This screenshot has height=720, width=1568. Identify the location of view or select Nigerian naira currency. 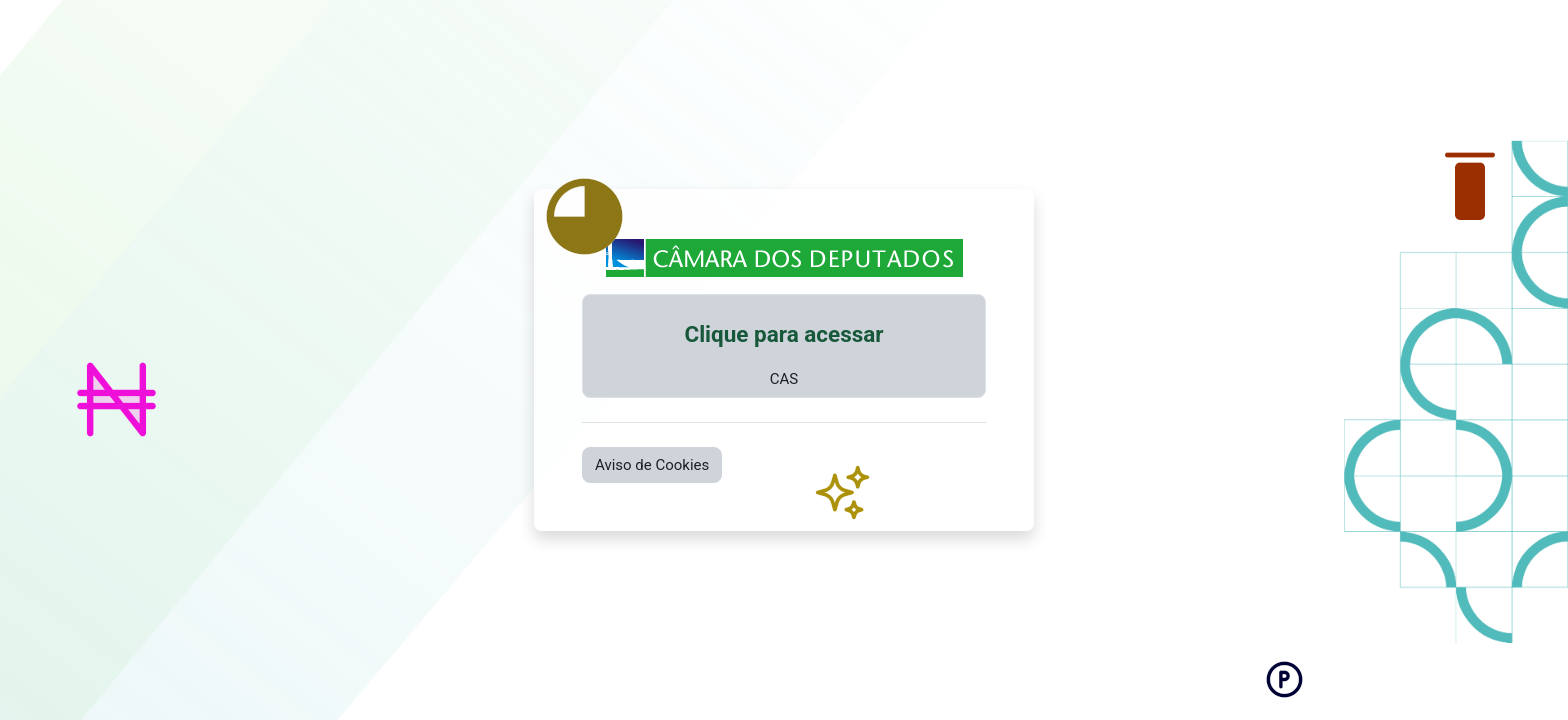
(116, 399).